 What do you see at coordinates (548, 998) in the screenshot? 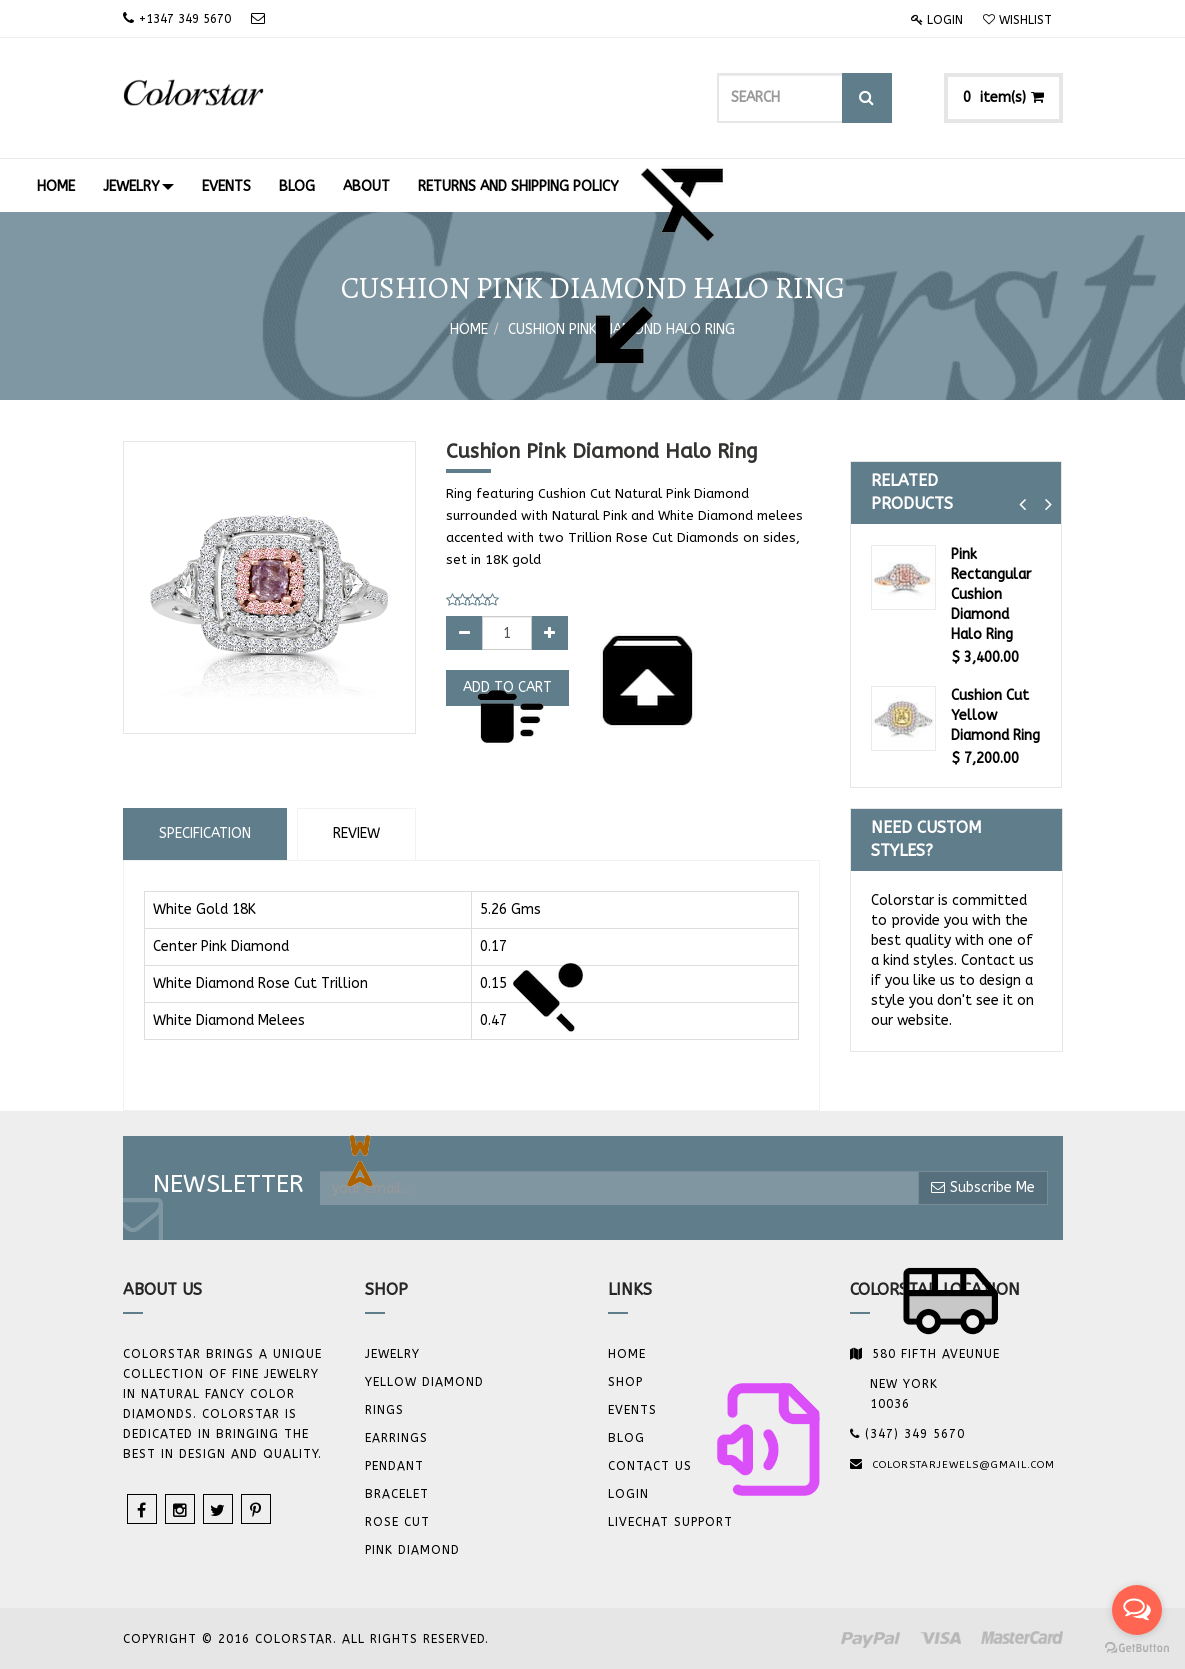
I see `access cricket sports scores or news` at bounding box center [548, 998].